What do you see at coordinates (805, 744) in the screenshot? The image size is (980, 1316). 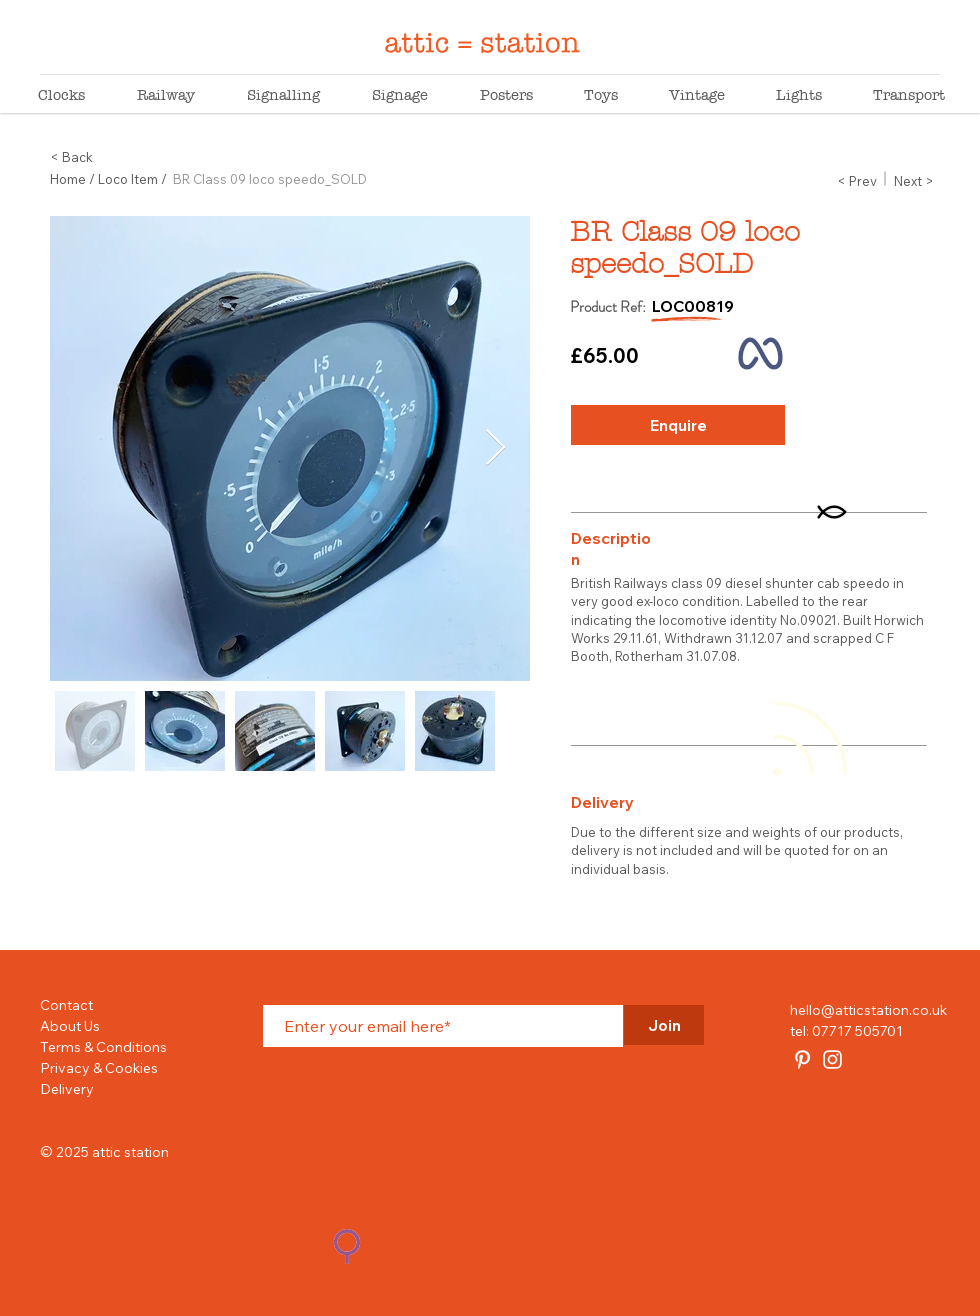 I see `subscribe to RSS feed` at bounding box center [805, 744].